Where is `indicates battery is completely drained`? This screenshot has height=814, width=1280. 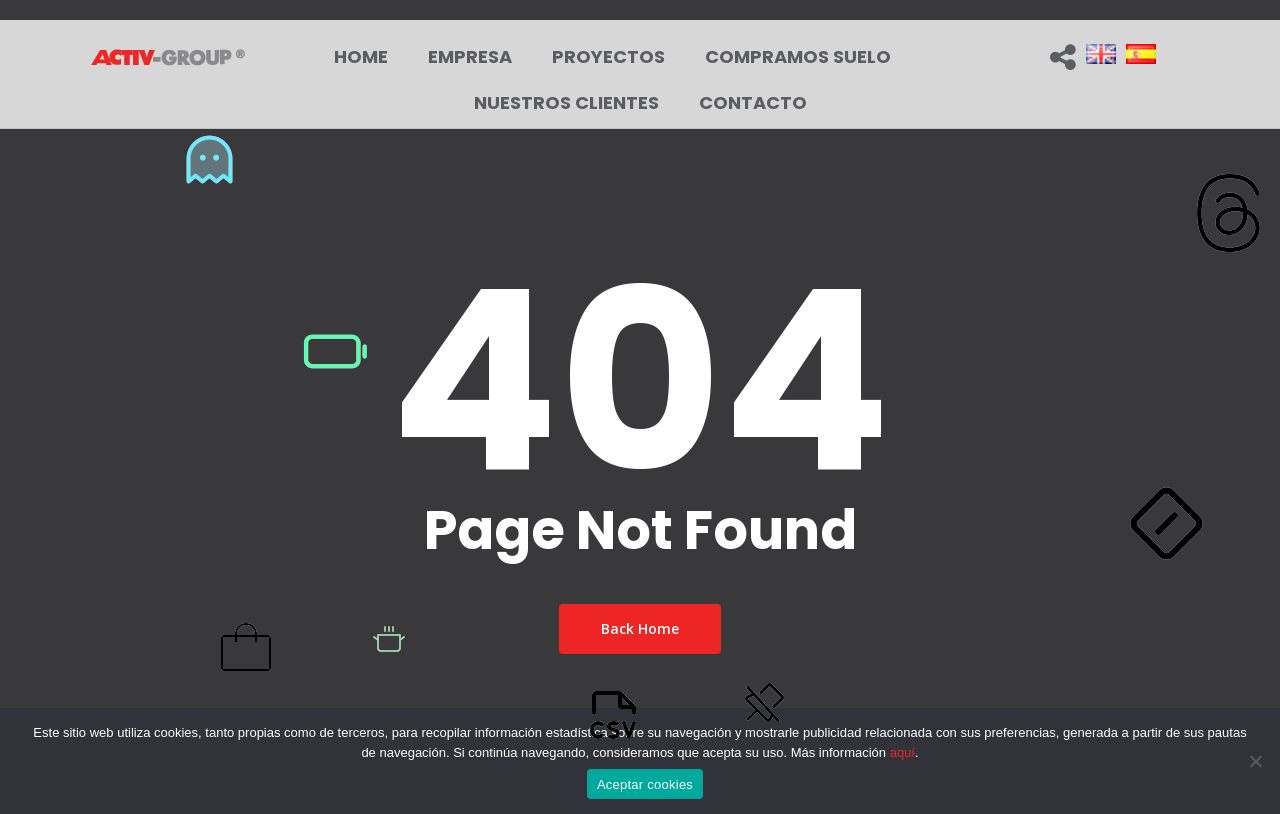 indicates battery is completely drained is located at coordinates (335, 351).